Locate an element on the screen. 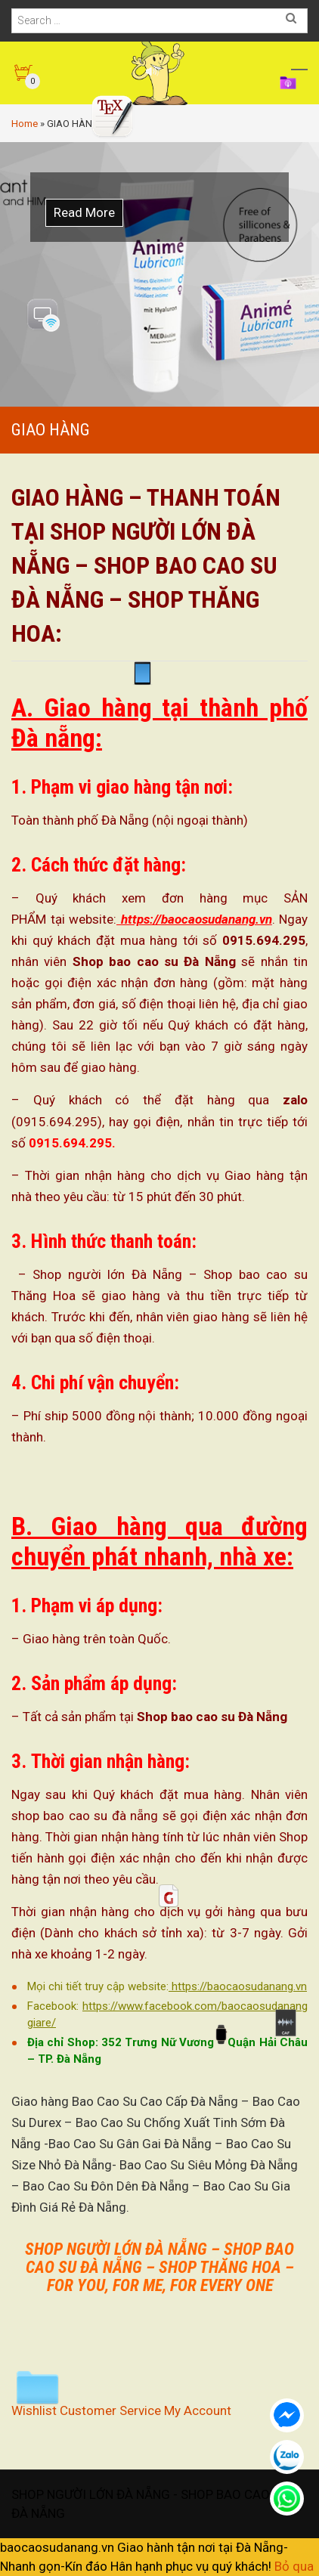  a G-code file used for CNC or 3D printing instructions is located at coordinates (169, 1896).